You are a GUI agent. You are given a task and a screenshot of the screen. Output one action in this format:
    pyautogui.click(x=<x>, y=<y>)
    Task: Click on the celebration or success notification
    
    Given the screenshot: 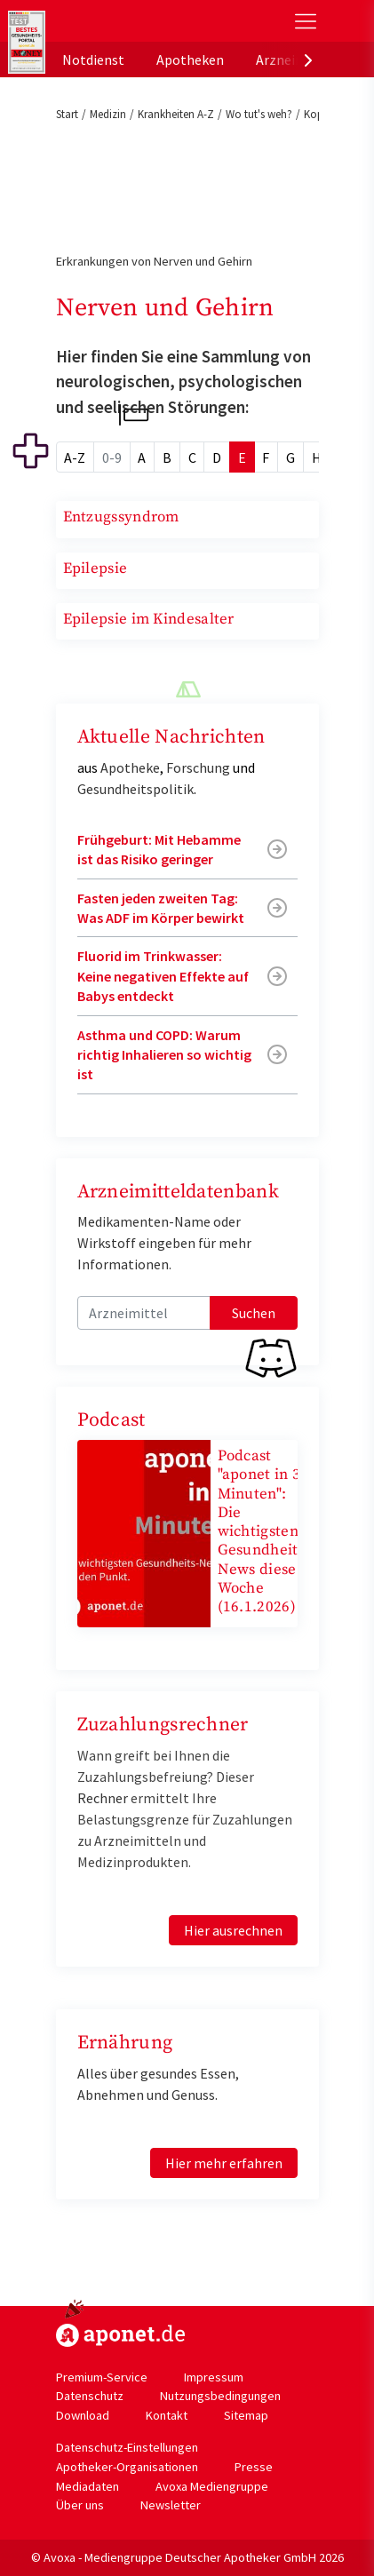 What is the action you would take?
    pyautogui.click(x=73, y=2310)
    